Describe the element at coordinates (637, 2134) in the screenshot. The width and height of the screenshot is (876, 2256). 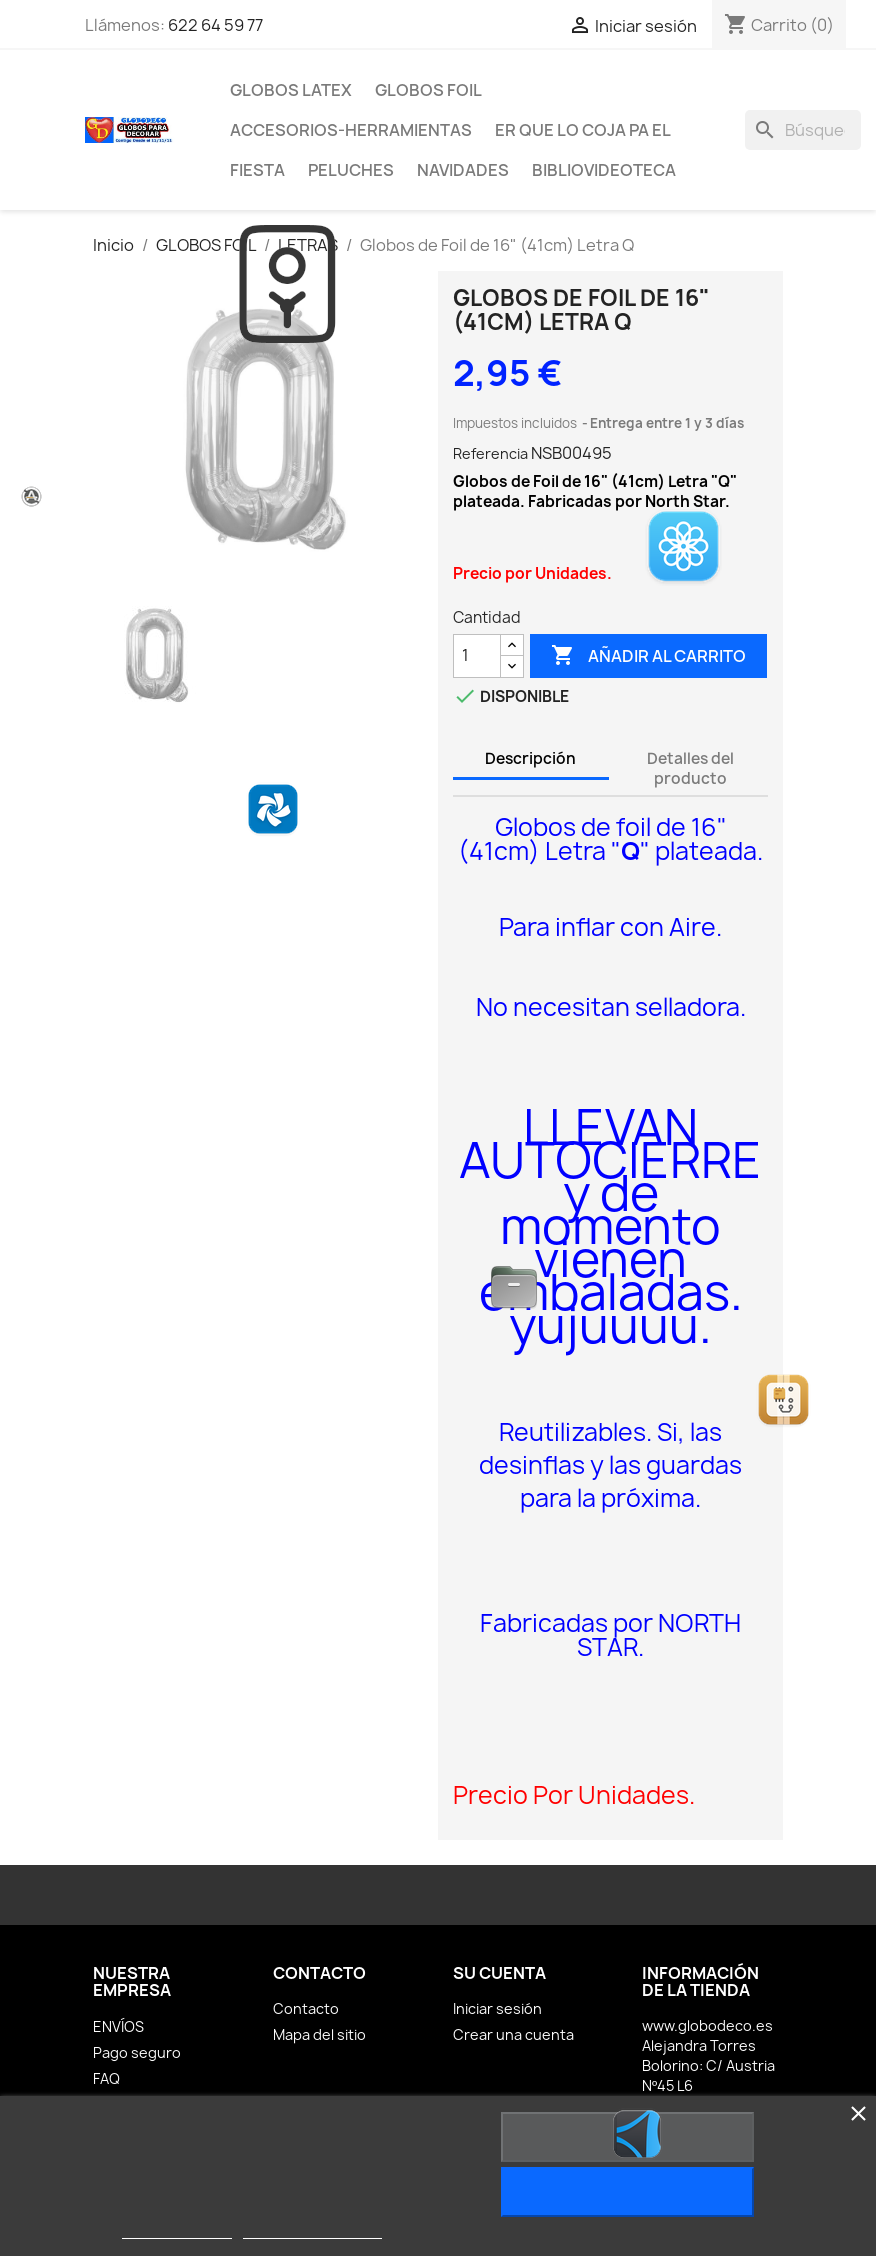
I see `open Adobe Acrobat Reader` at that location.